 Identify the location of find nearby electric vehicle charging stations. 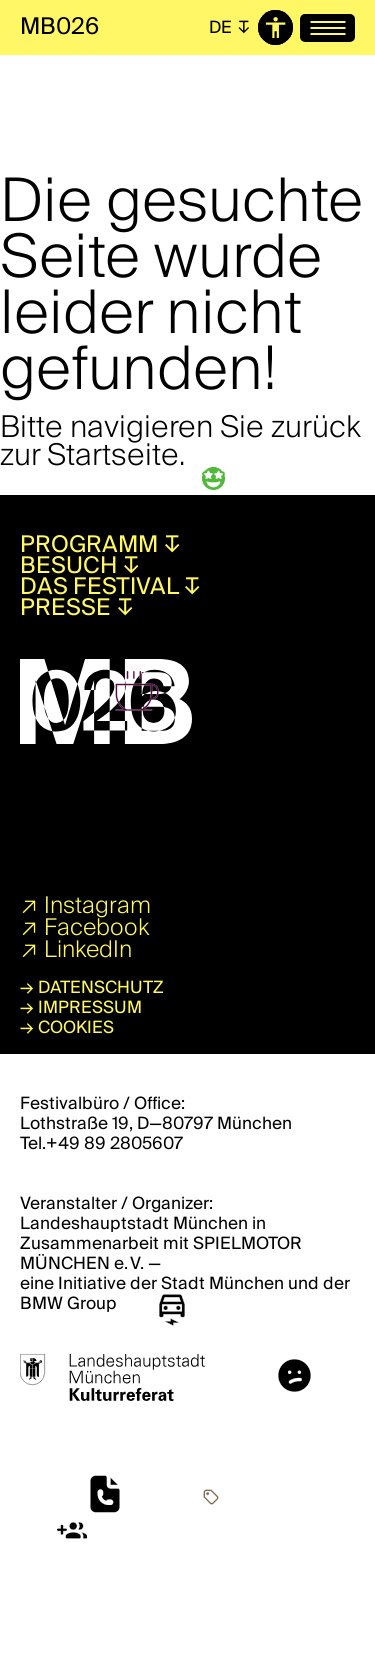
(172, 1310).